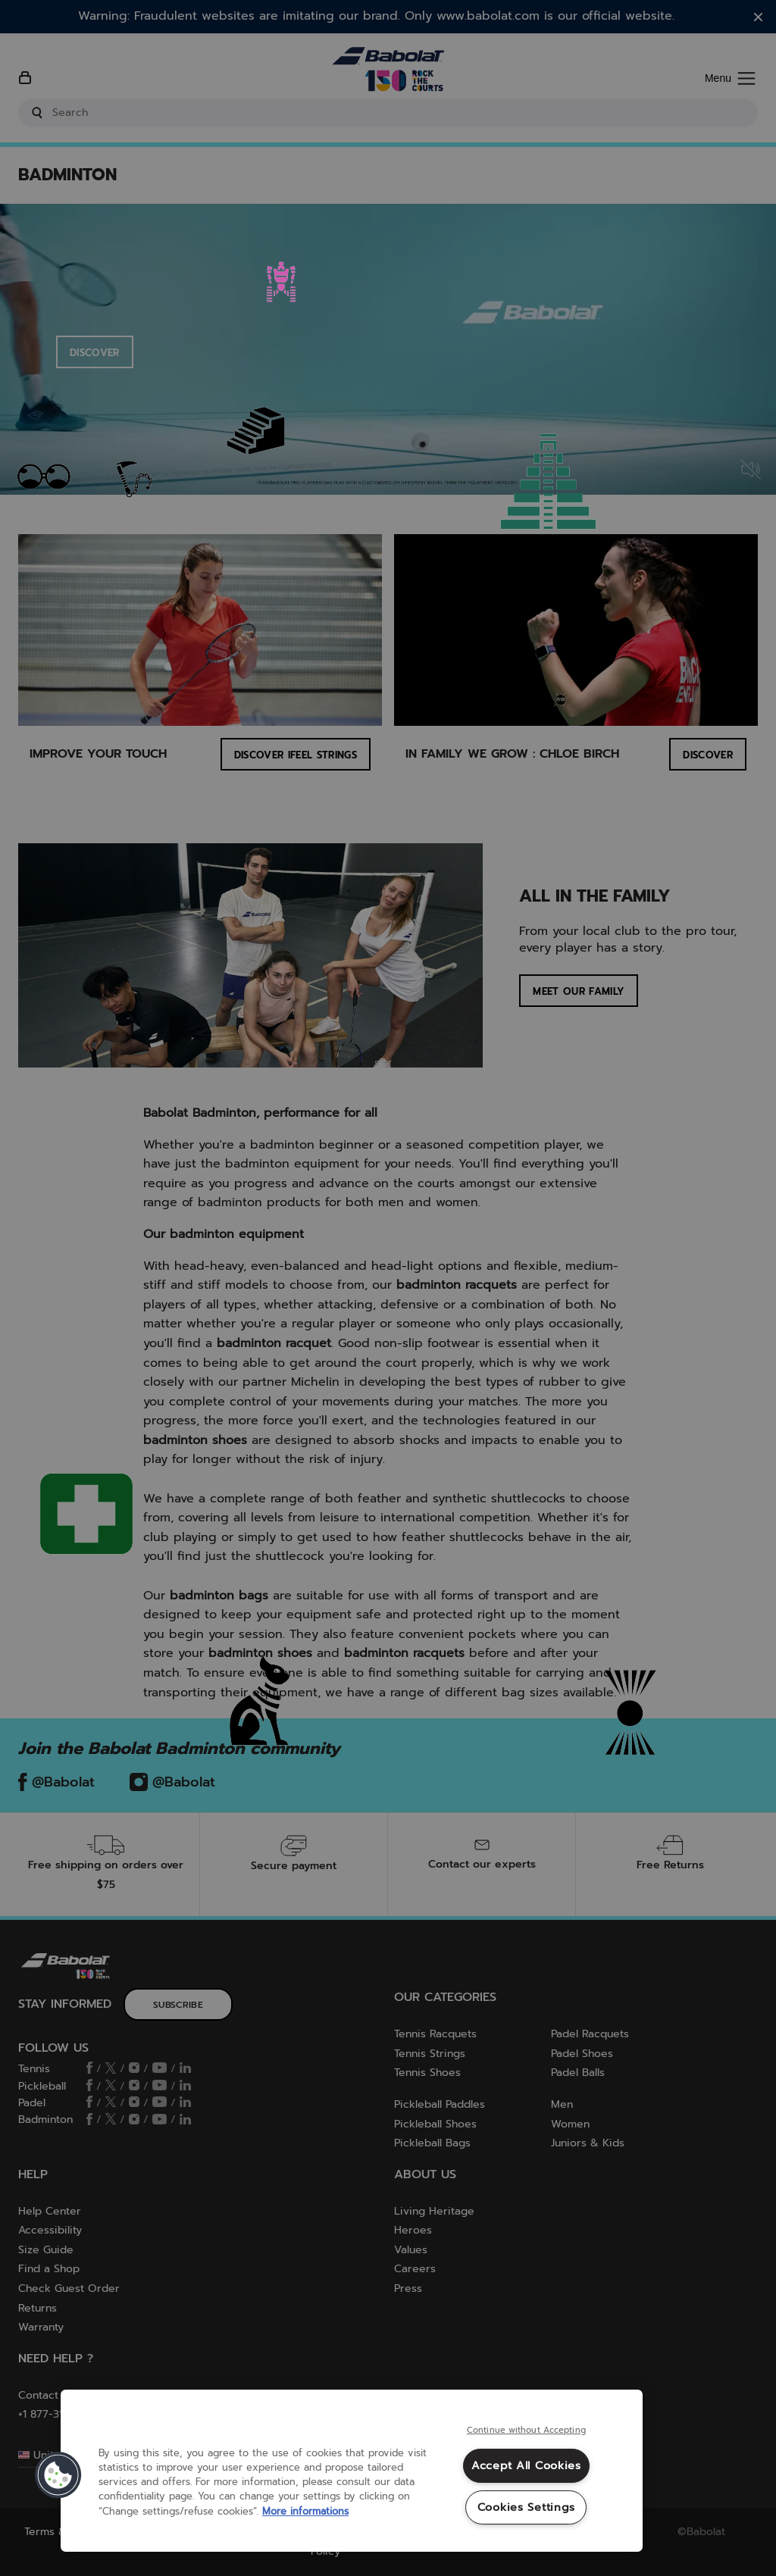 This screenshot has width=776, height=2576. What do you see at coordinates (548, 481) in the screenshot?
I see `explore ancient civilizations or history content` at bounding box center [548, 481].